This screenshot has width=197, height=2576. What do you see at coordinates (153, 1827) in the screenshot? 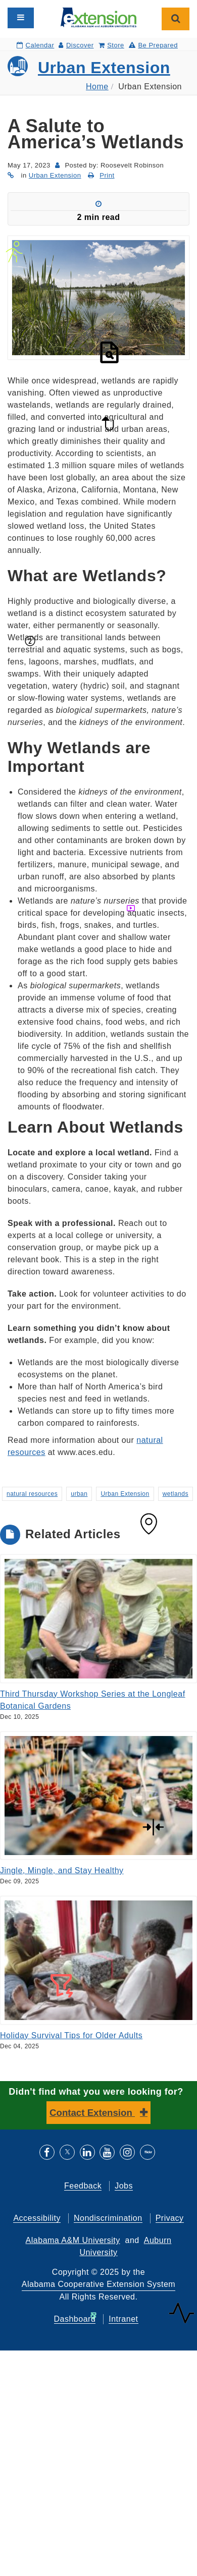
I see `collapse or minimize horizontal spacing` at bounding box center [153, 1827].